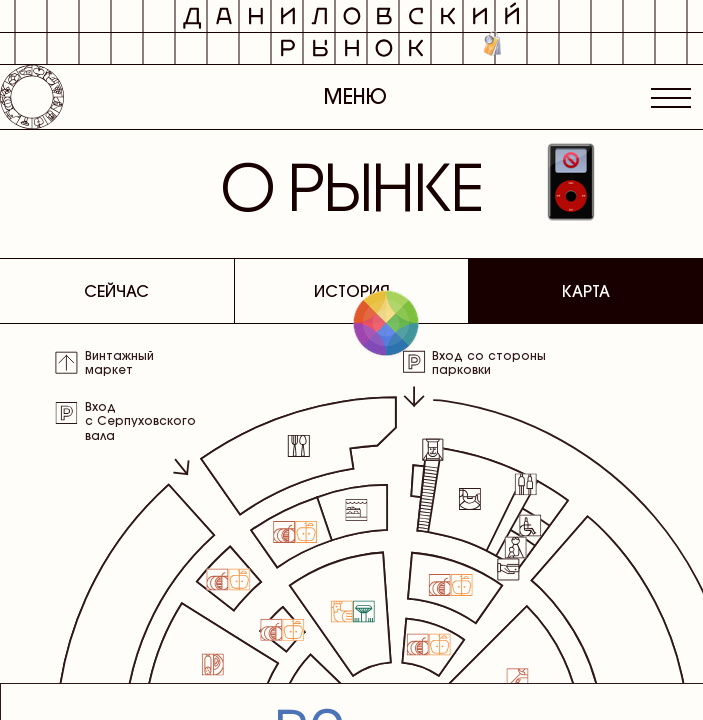 Image resolution: width=703 pixels, height=720 pixels. What do you see at coordinates (386, 323) in the screenshot?
I see `open color picker or palette settings` at bounding box center [386, 323].